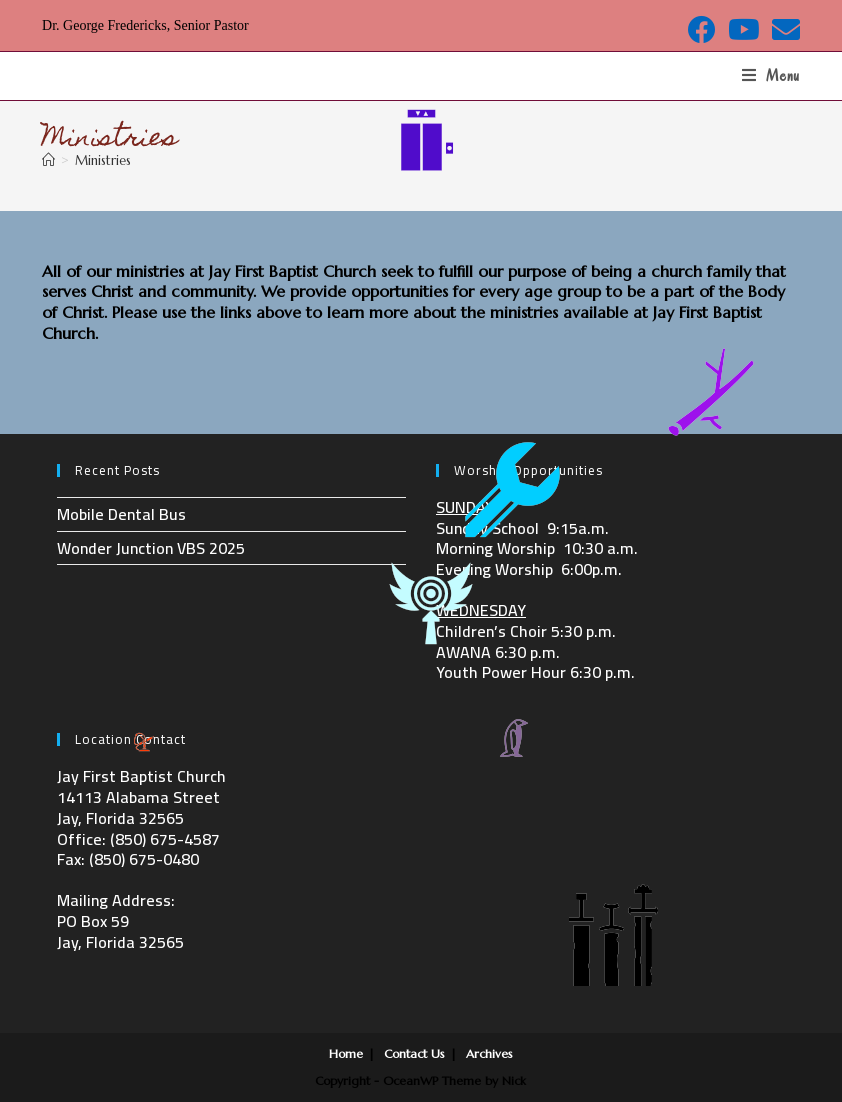 This screenshot has height=1102, width=842. What do you see at coordinates (144, 742) in the screenshot?
I see `deploy defensive laser turret` at bounding box center [144, 742].